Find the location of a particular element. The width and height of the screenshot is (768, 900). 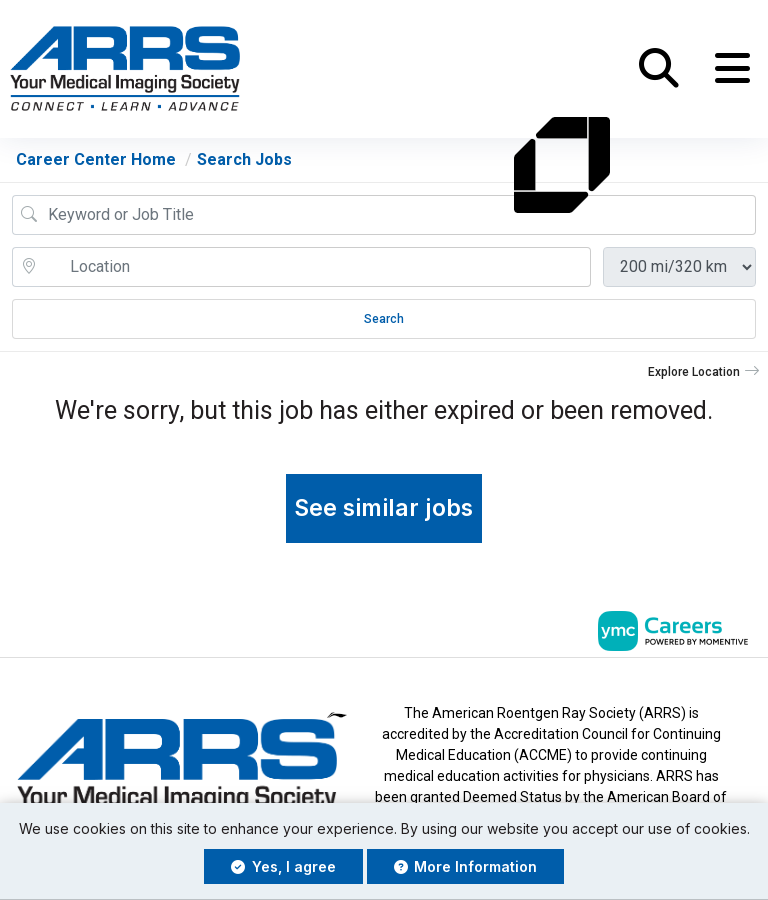

li-ning brand logo is located at coordinates (337, 715).